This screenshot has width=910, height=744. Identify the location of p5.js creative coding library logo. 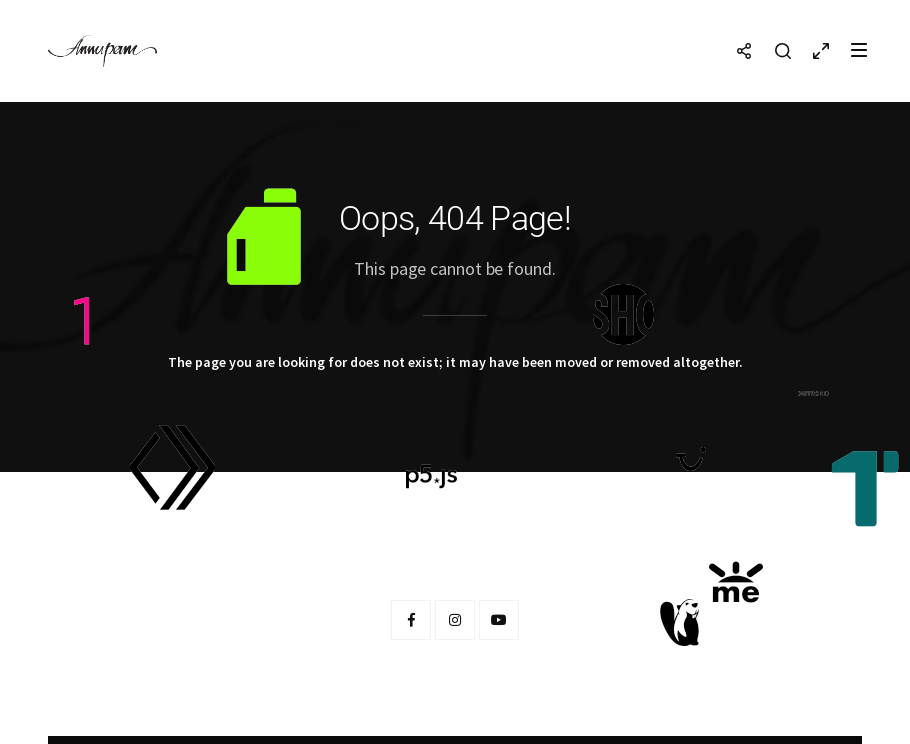
(431, 476).